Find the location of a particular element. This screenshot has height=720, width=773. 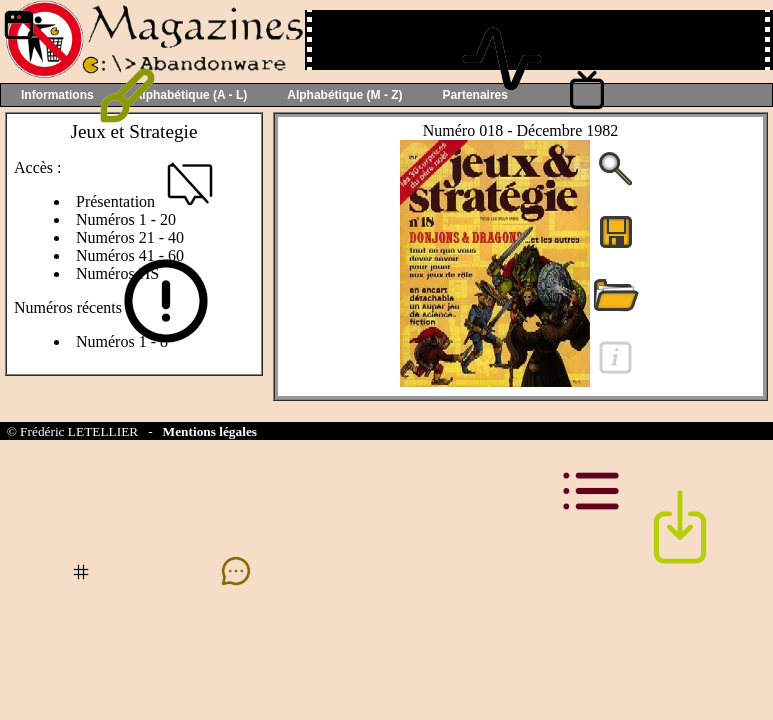

open chat or messaging is located at coordinates (236, 571).